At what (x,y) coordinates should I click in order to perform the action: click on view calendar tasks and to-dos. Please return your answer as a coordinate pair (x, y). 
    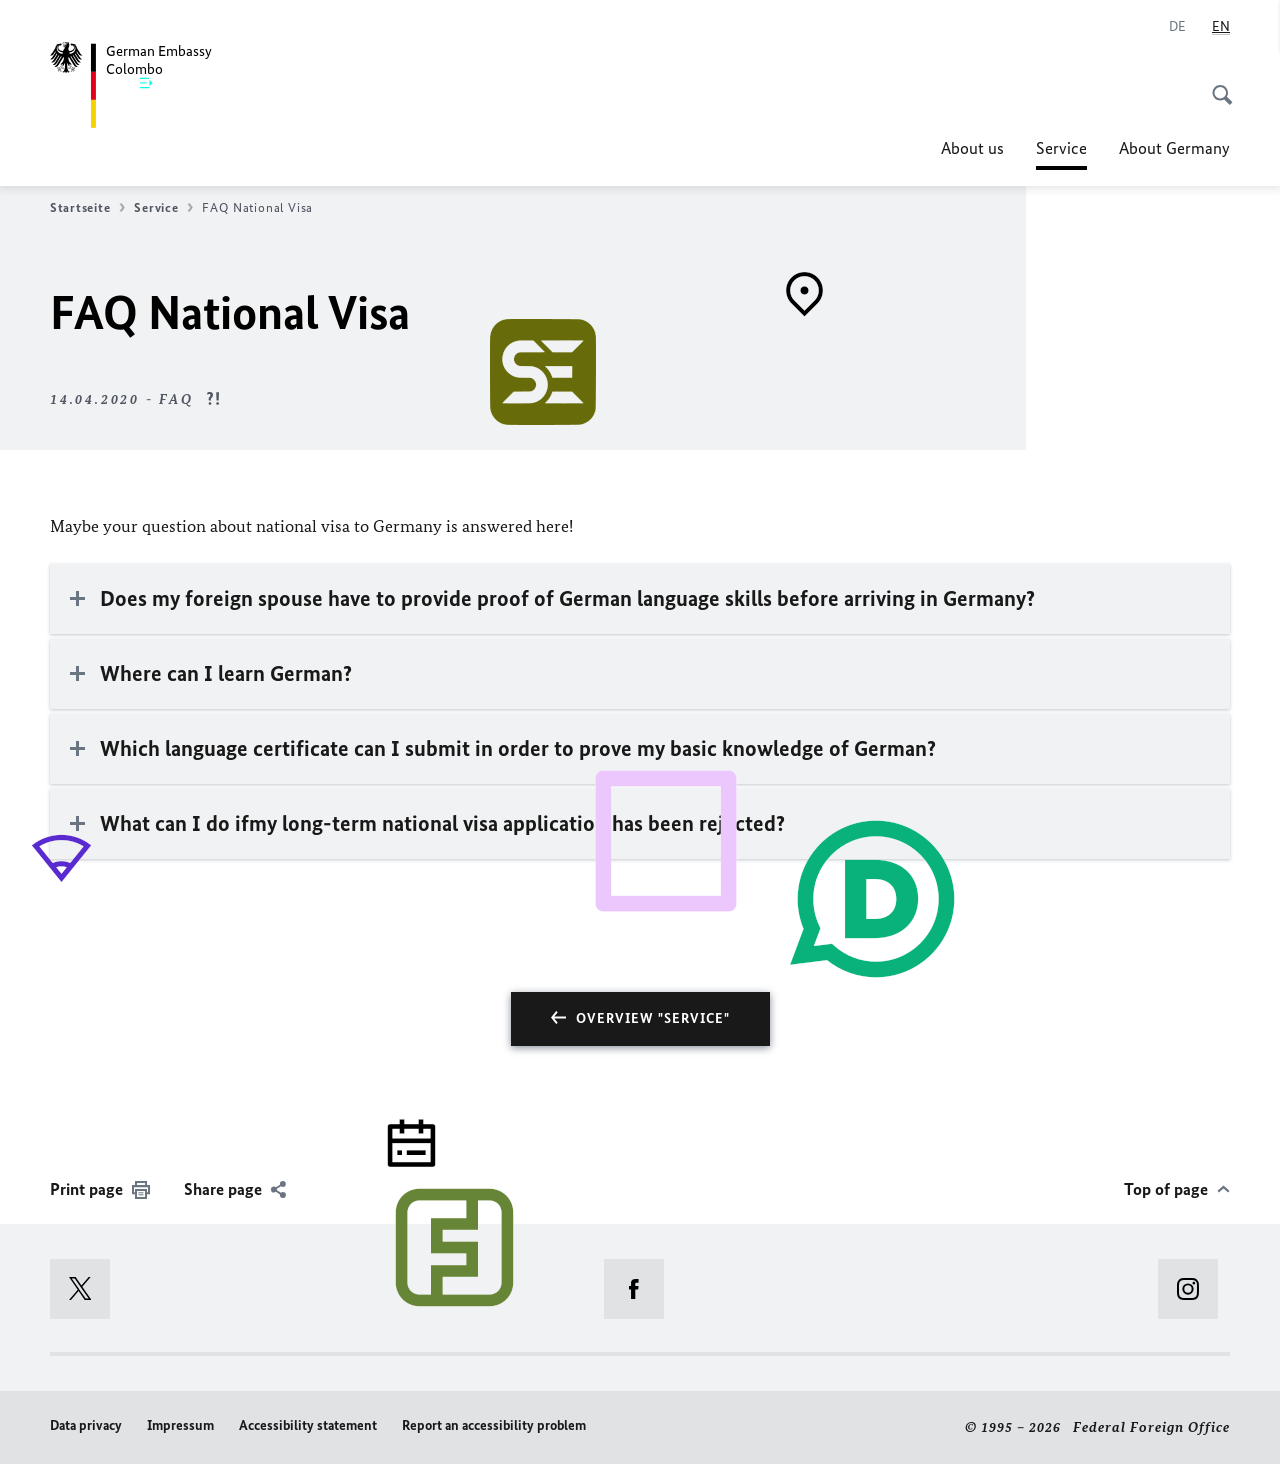
    Looking at the image, I should click on (411, 1145).